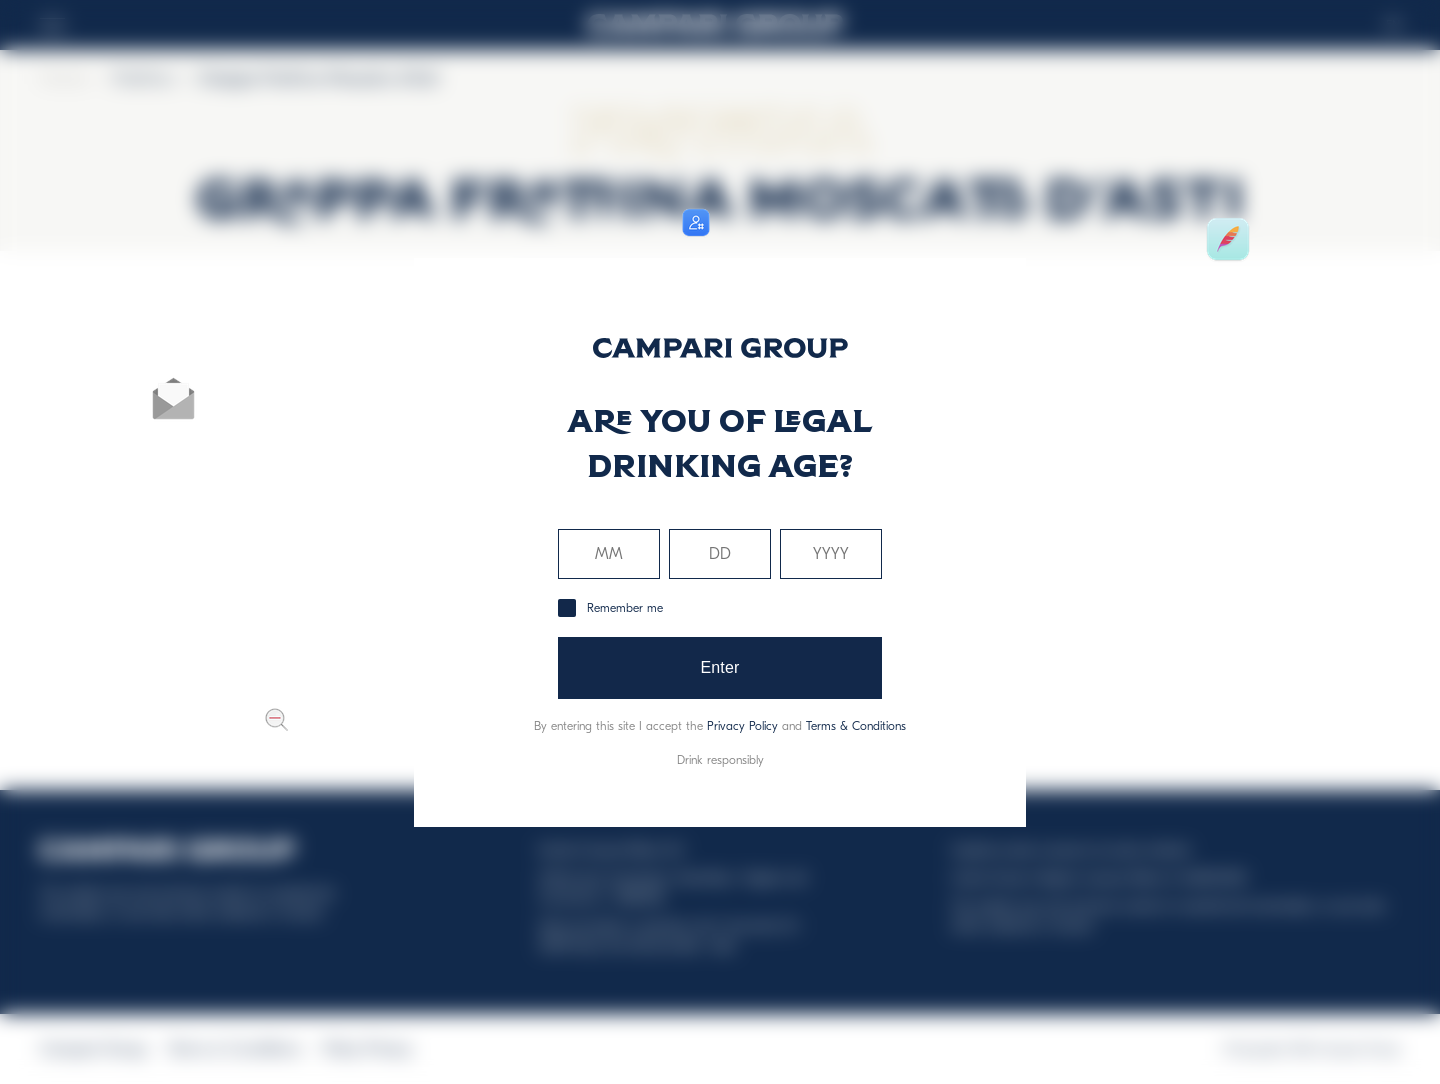  Describe the element at coordinates (276, 719) in the screenshot. I see `zoom out to see more content` at that location.